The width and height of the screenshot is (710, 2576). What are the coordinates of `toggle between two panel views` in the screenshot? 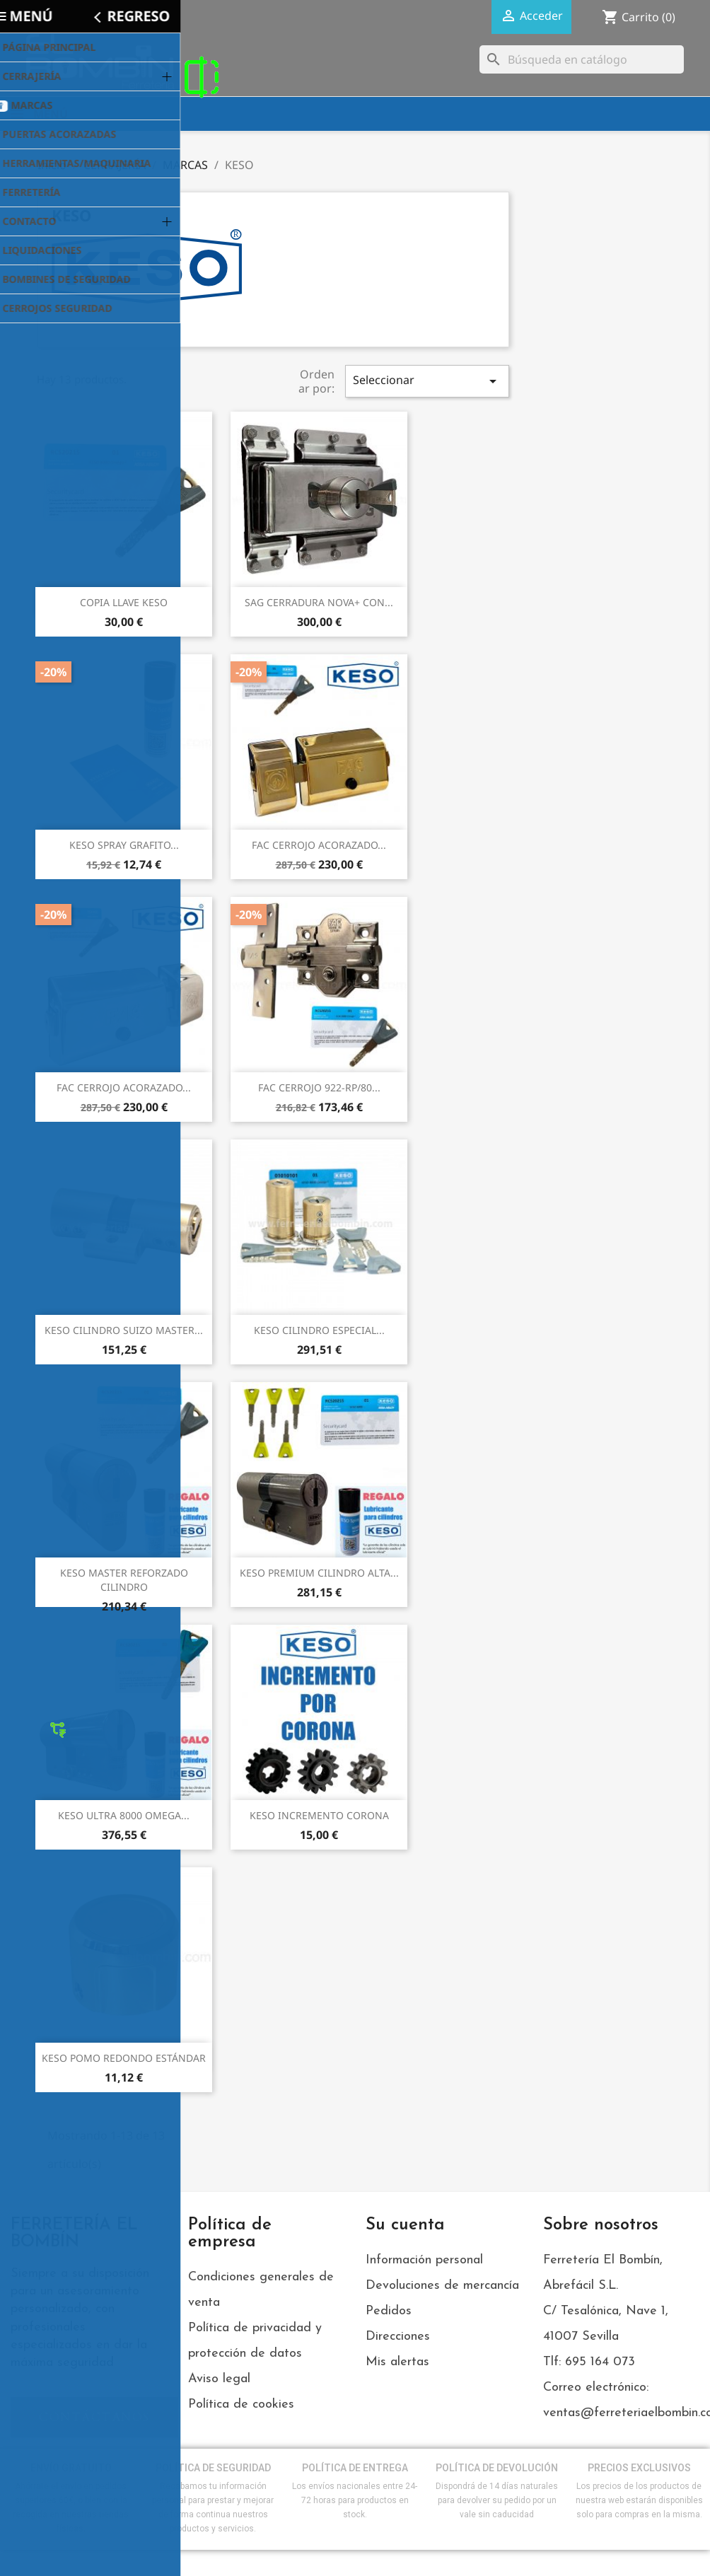 It's located at (202, 77).